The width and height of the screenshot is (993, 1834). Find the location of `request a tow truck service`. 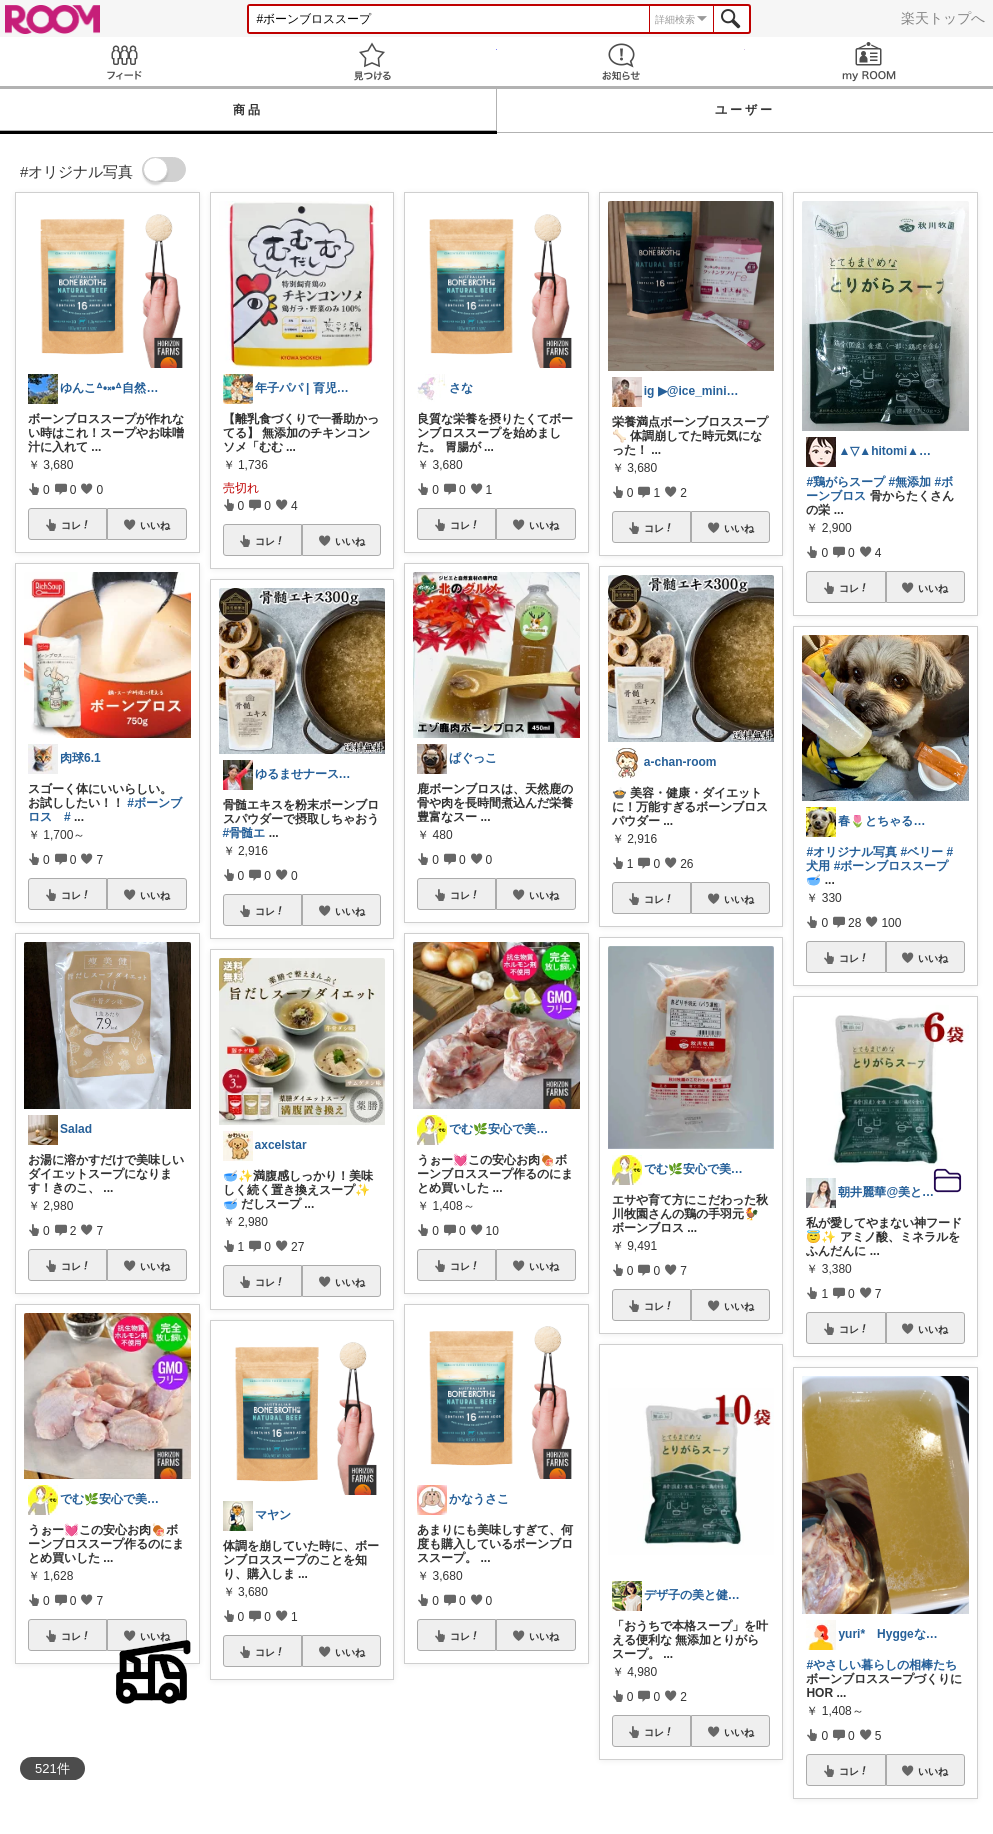

request a tow truck service is located at coordinates (151, 1675).